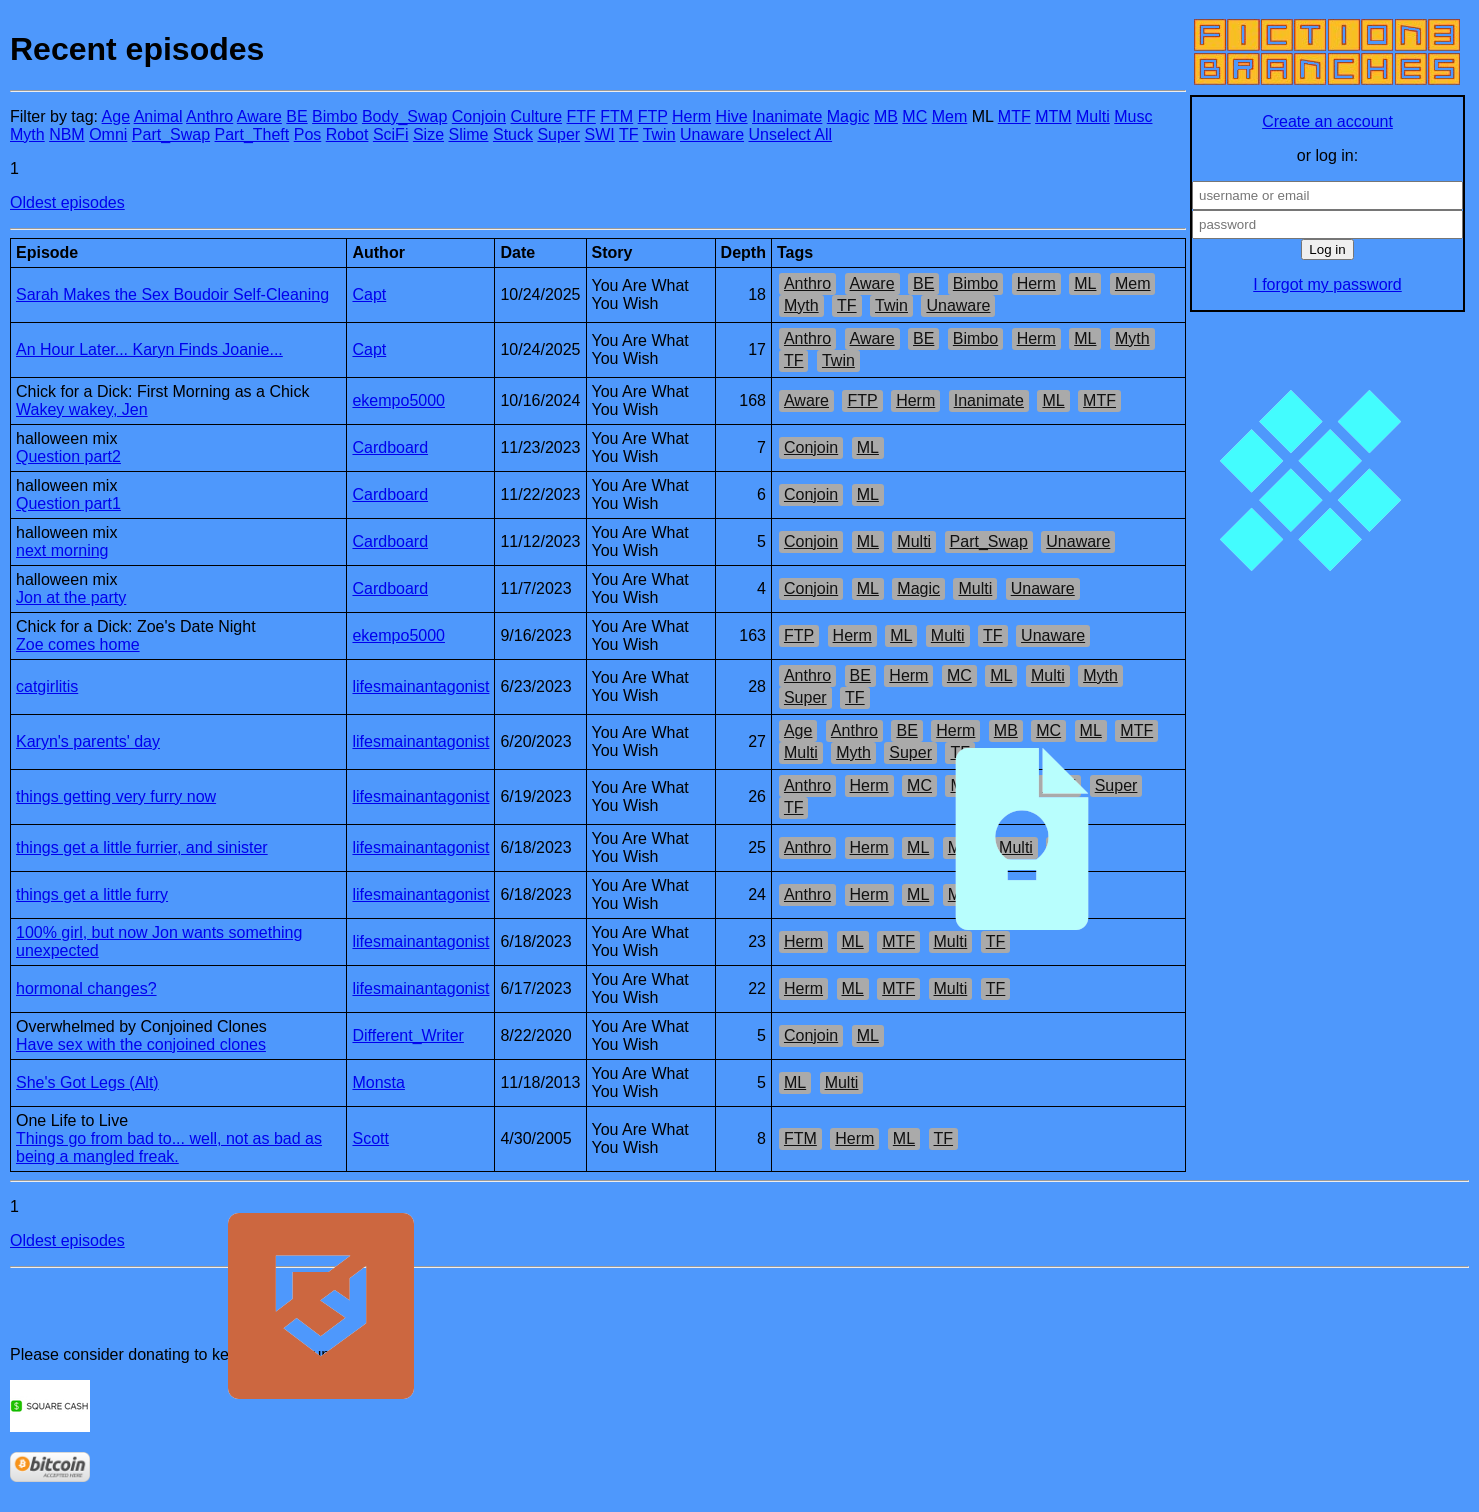  I want to click on open google keep app, so click(1022, 839).